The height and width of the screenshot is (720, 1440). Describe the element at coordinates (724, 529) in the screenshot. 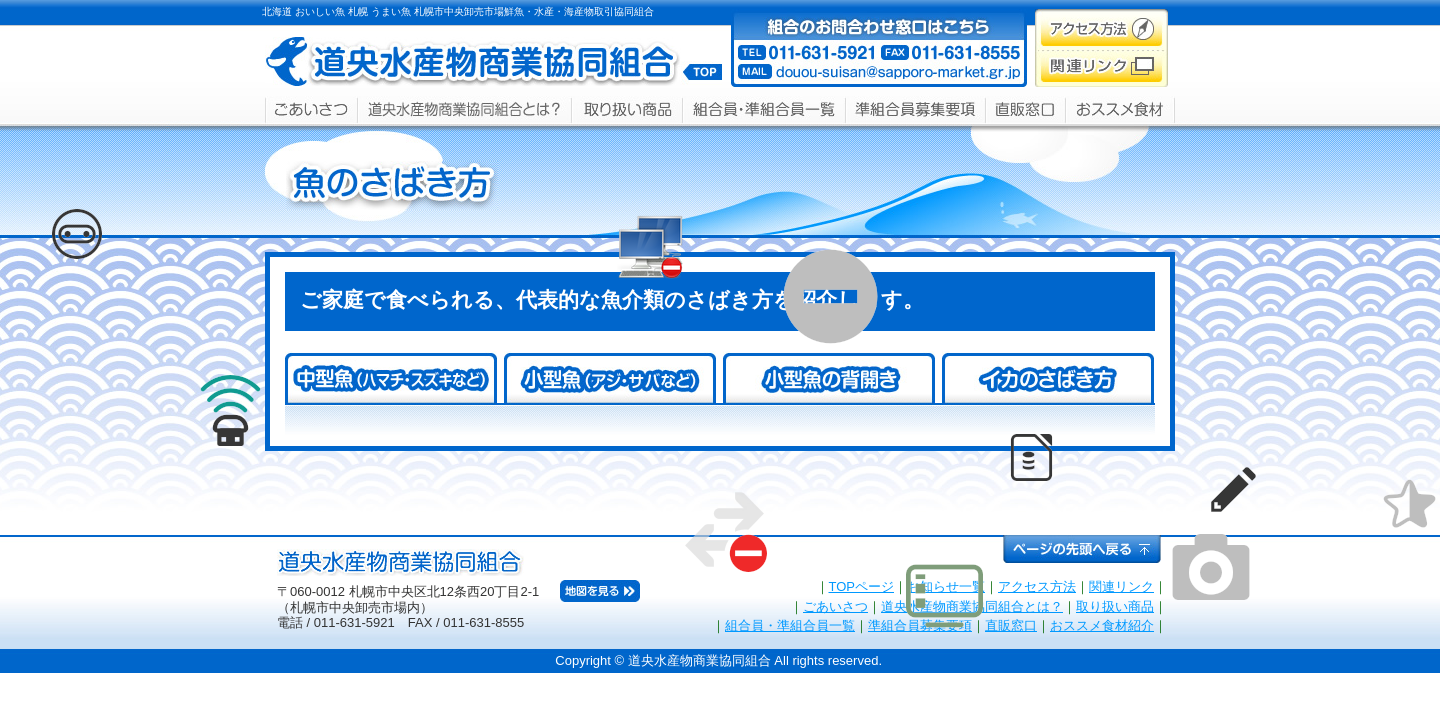

I see `network connection error` at that location.